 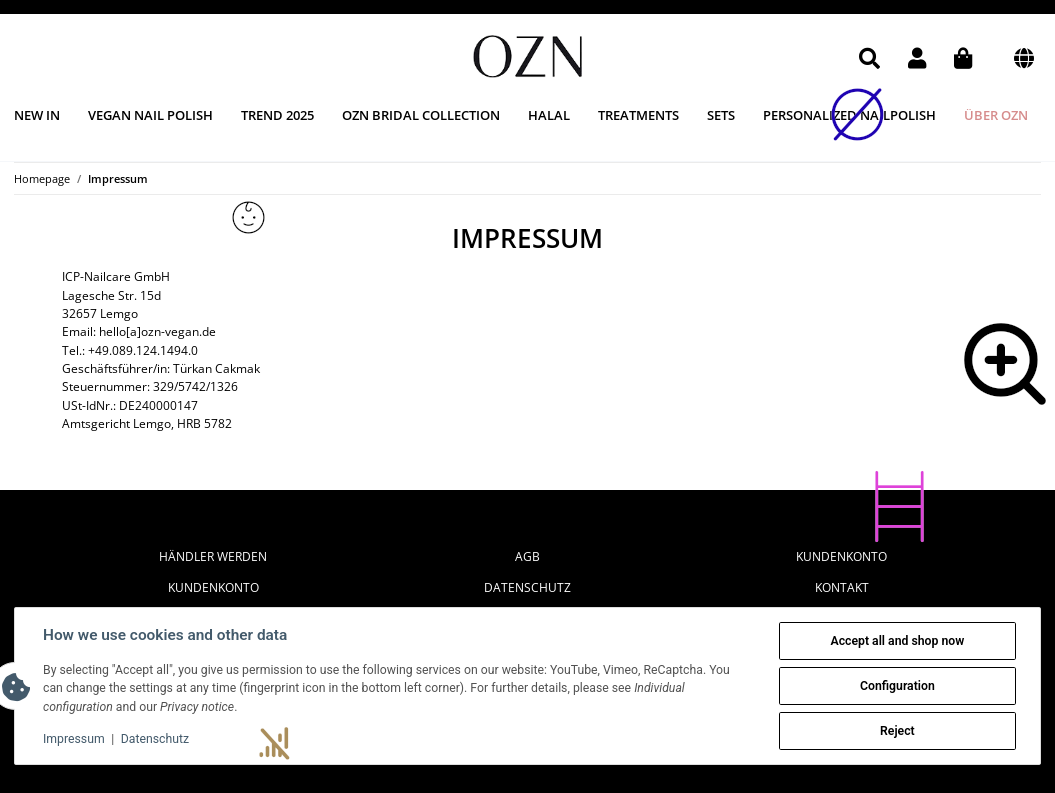 I want to click on no cellular signal available, so click(x=275, y=744).